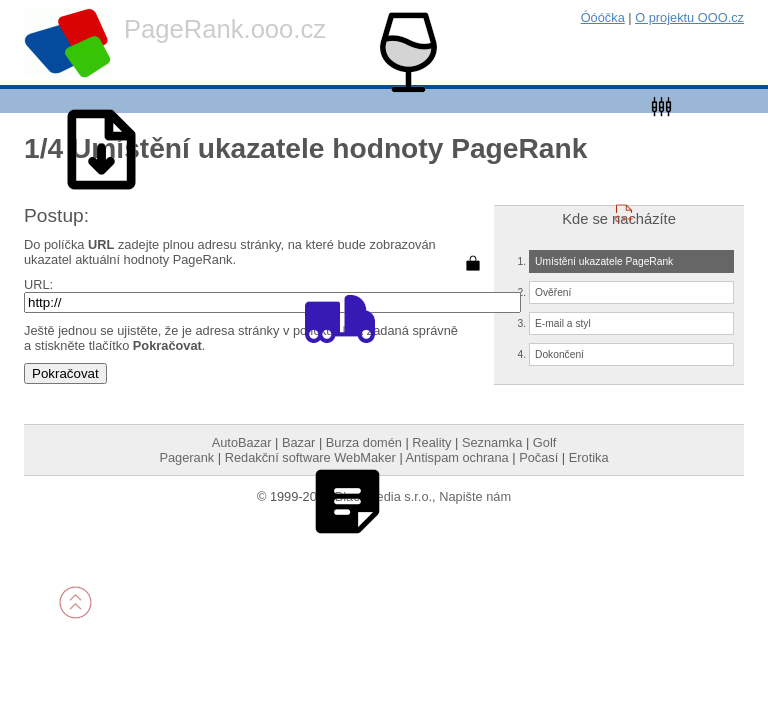 The image size is (768, 720). What do you see at coordinates (473, 264) in the screenshot?
I see `locked or secured content` at bounding box center [473, 264].